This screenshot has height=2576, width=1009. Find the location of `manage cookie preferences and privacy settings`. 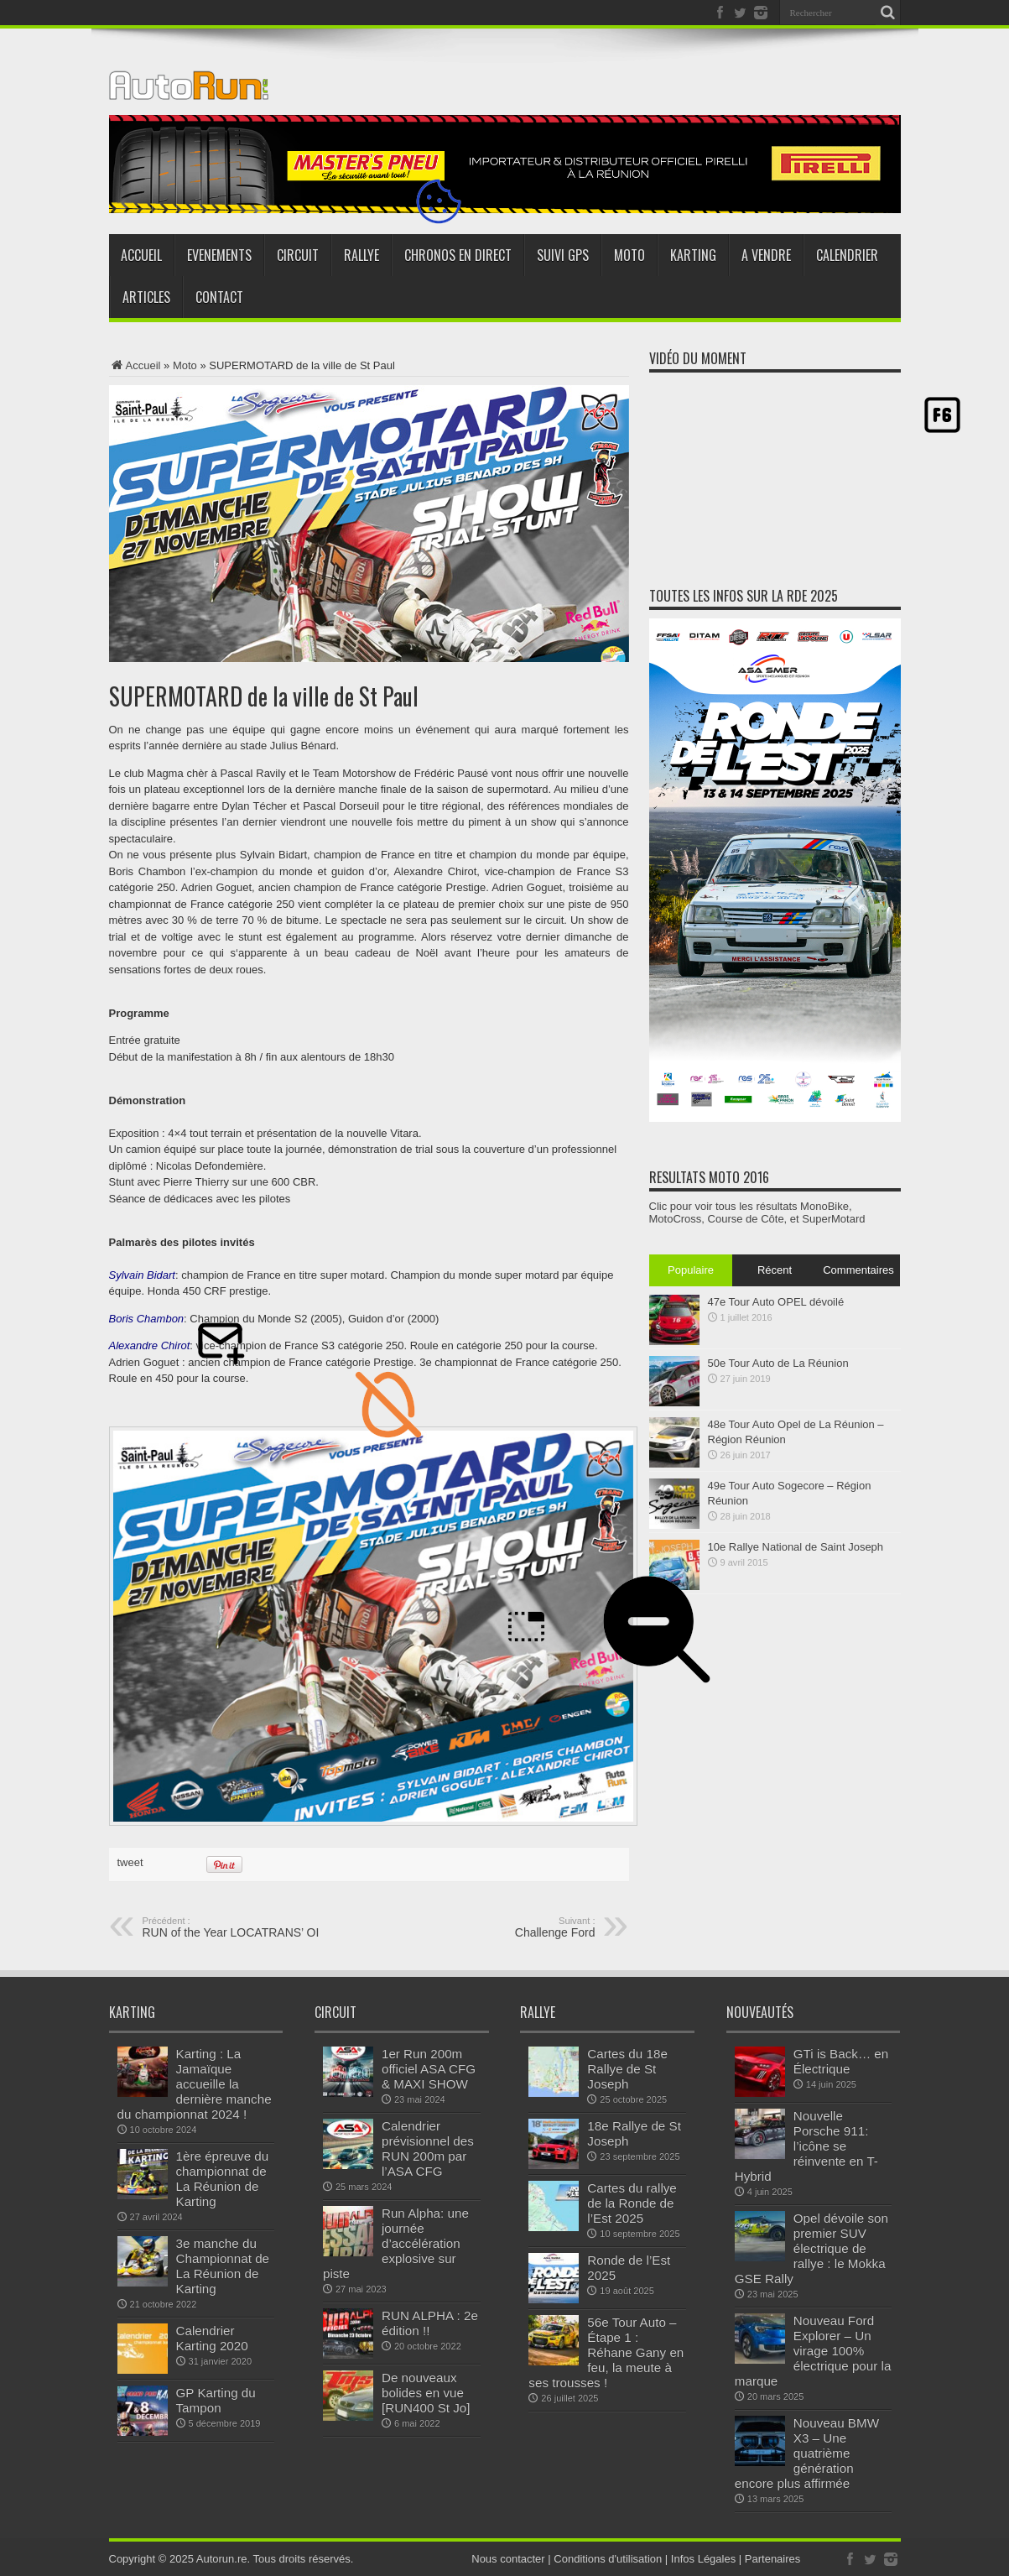

manage cookie preferences and privacy settings is located at coordinates (439, 201).